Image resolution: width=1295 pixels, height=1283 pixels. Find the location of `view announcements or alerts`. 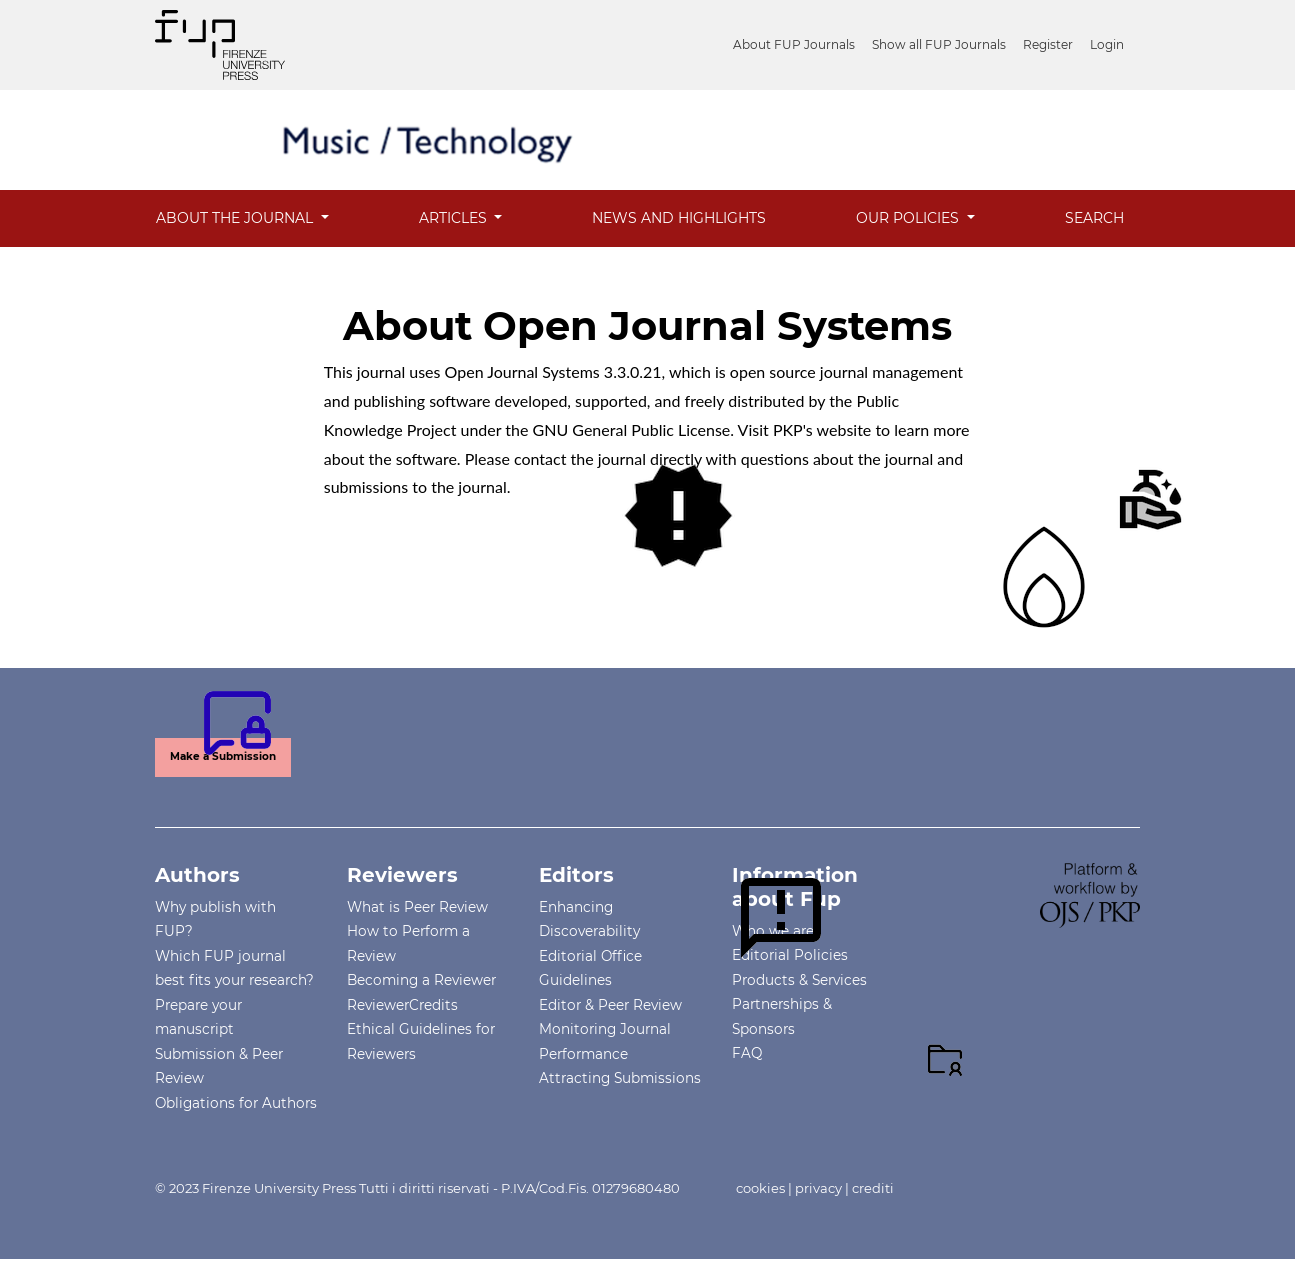

view announcements or alerts is located at coordinates (781, 918).